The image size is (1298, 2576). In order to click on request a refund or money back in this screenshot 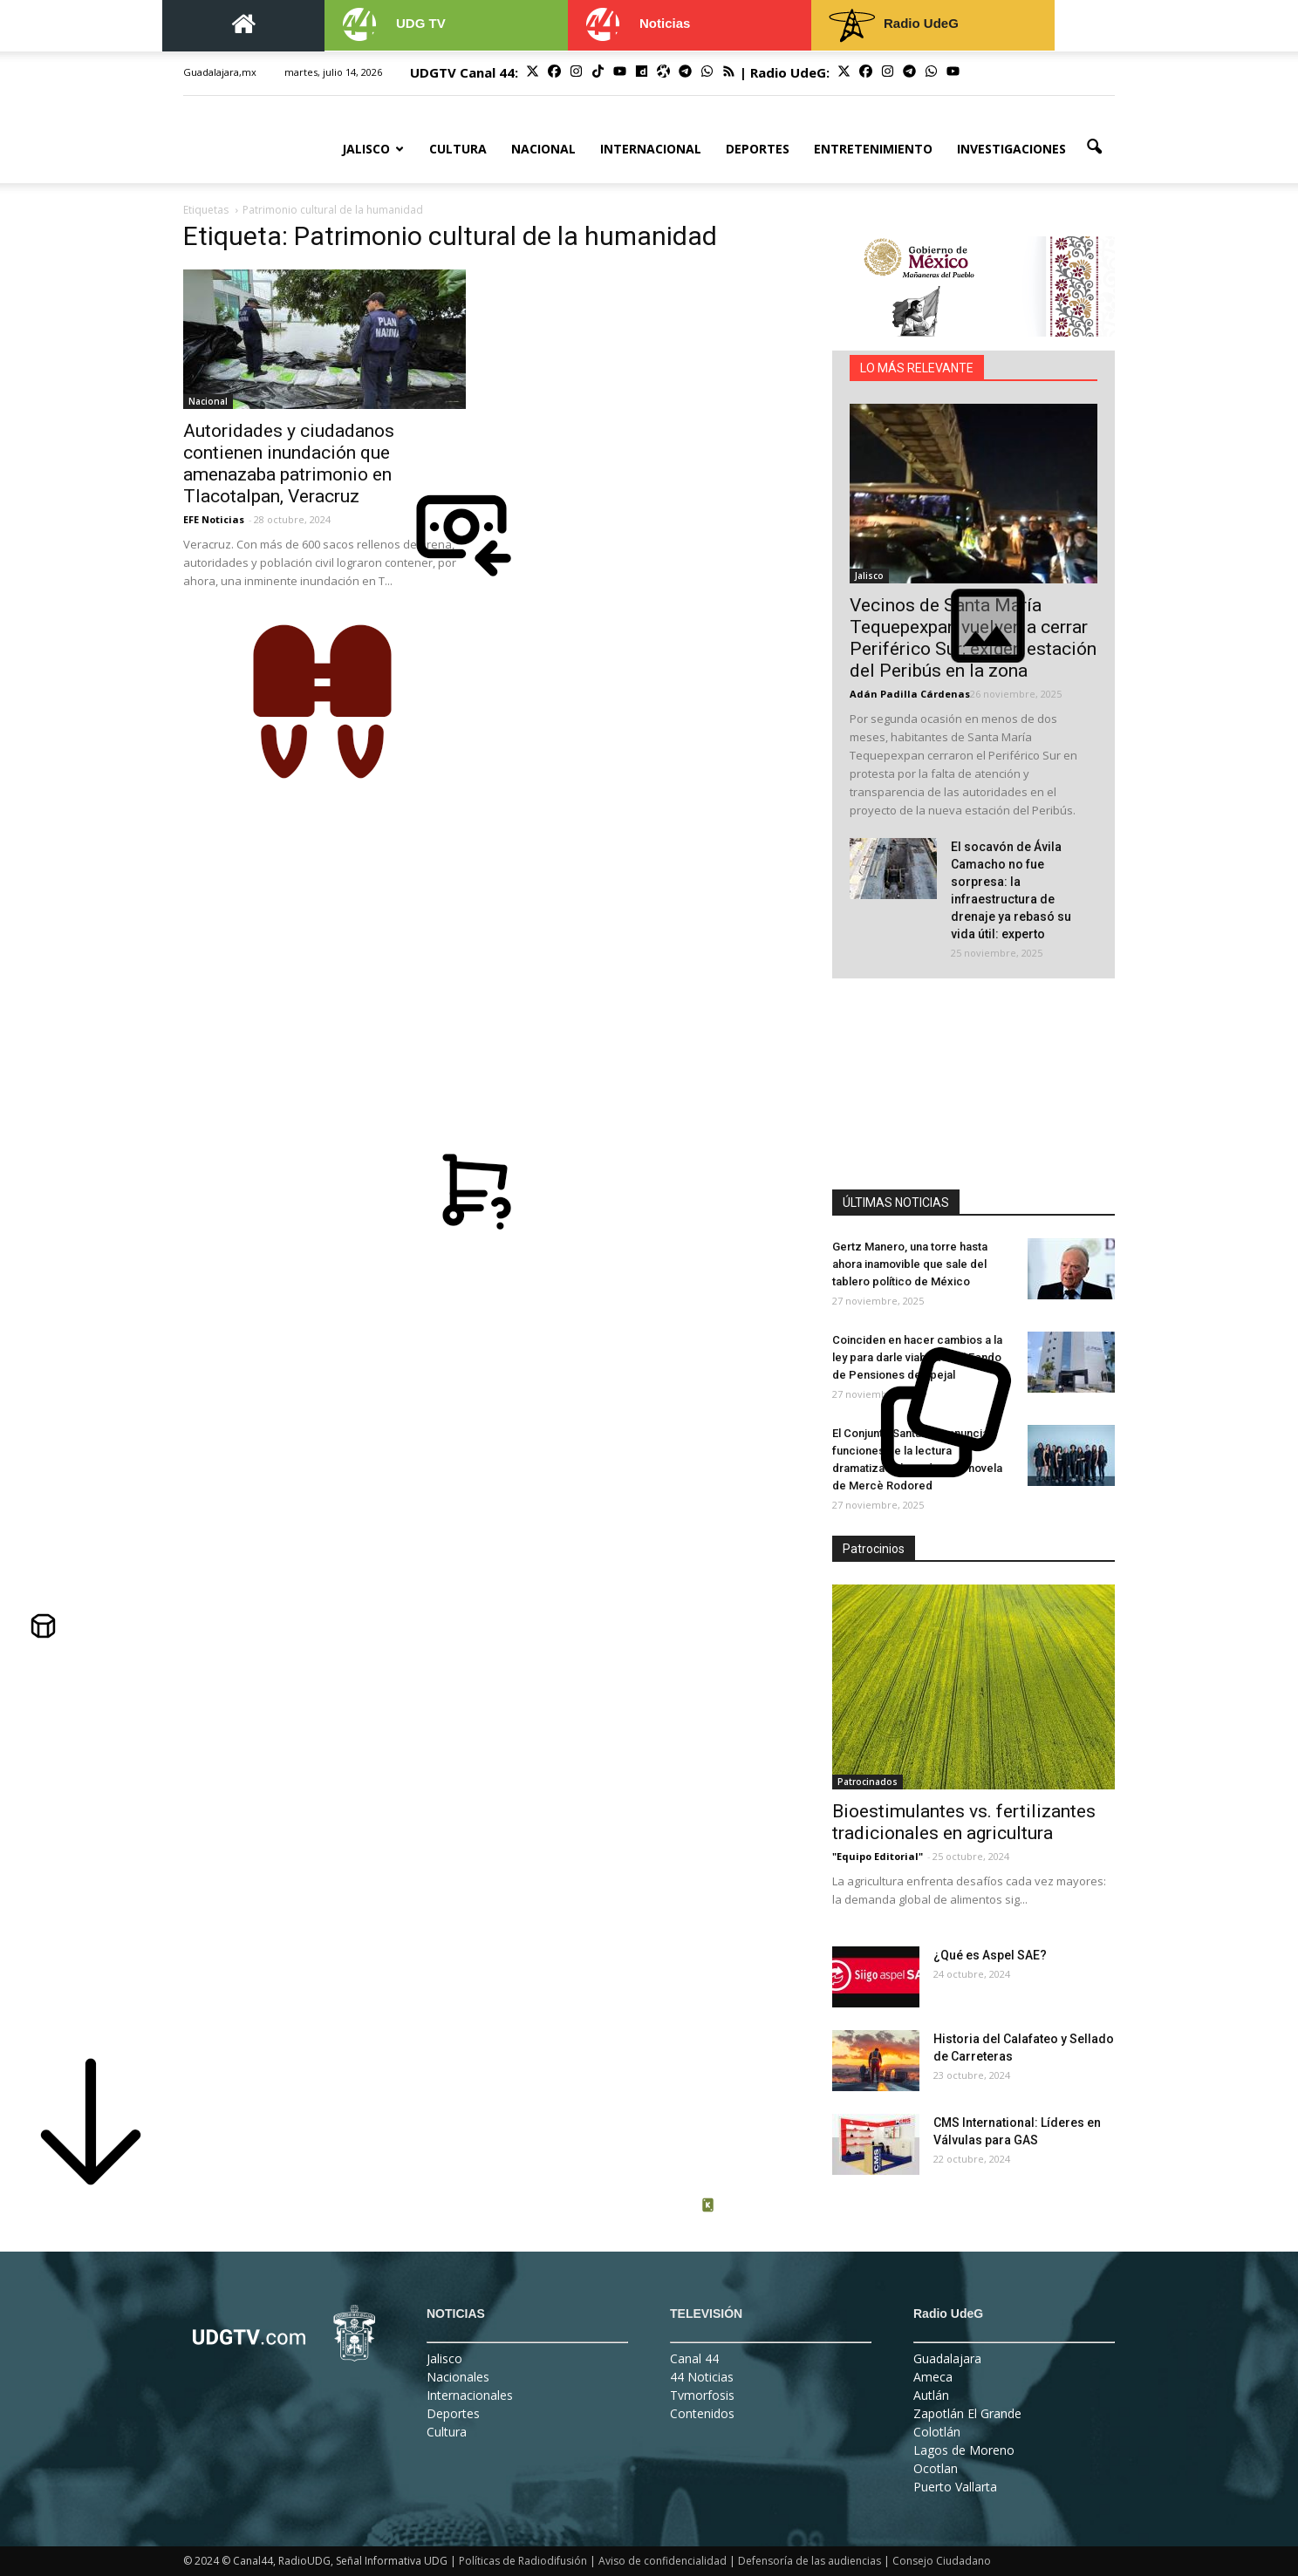, I will do `click(461, 527)`.